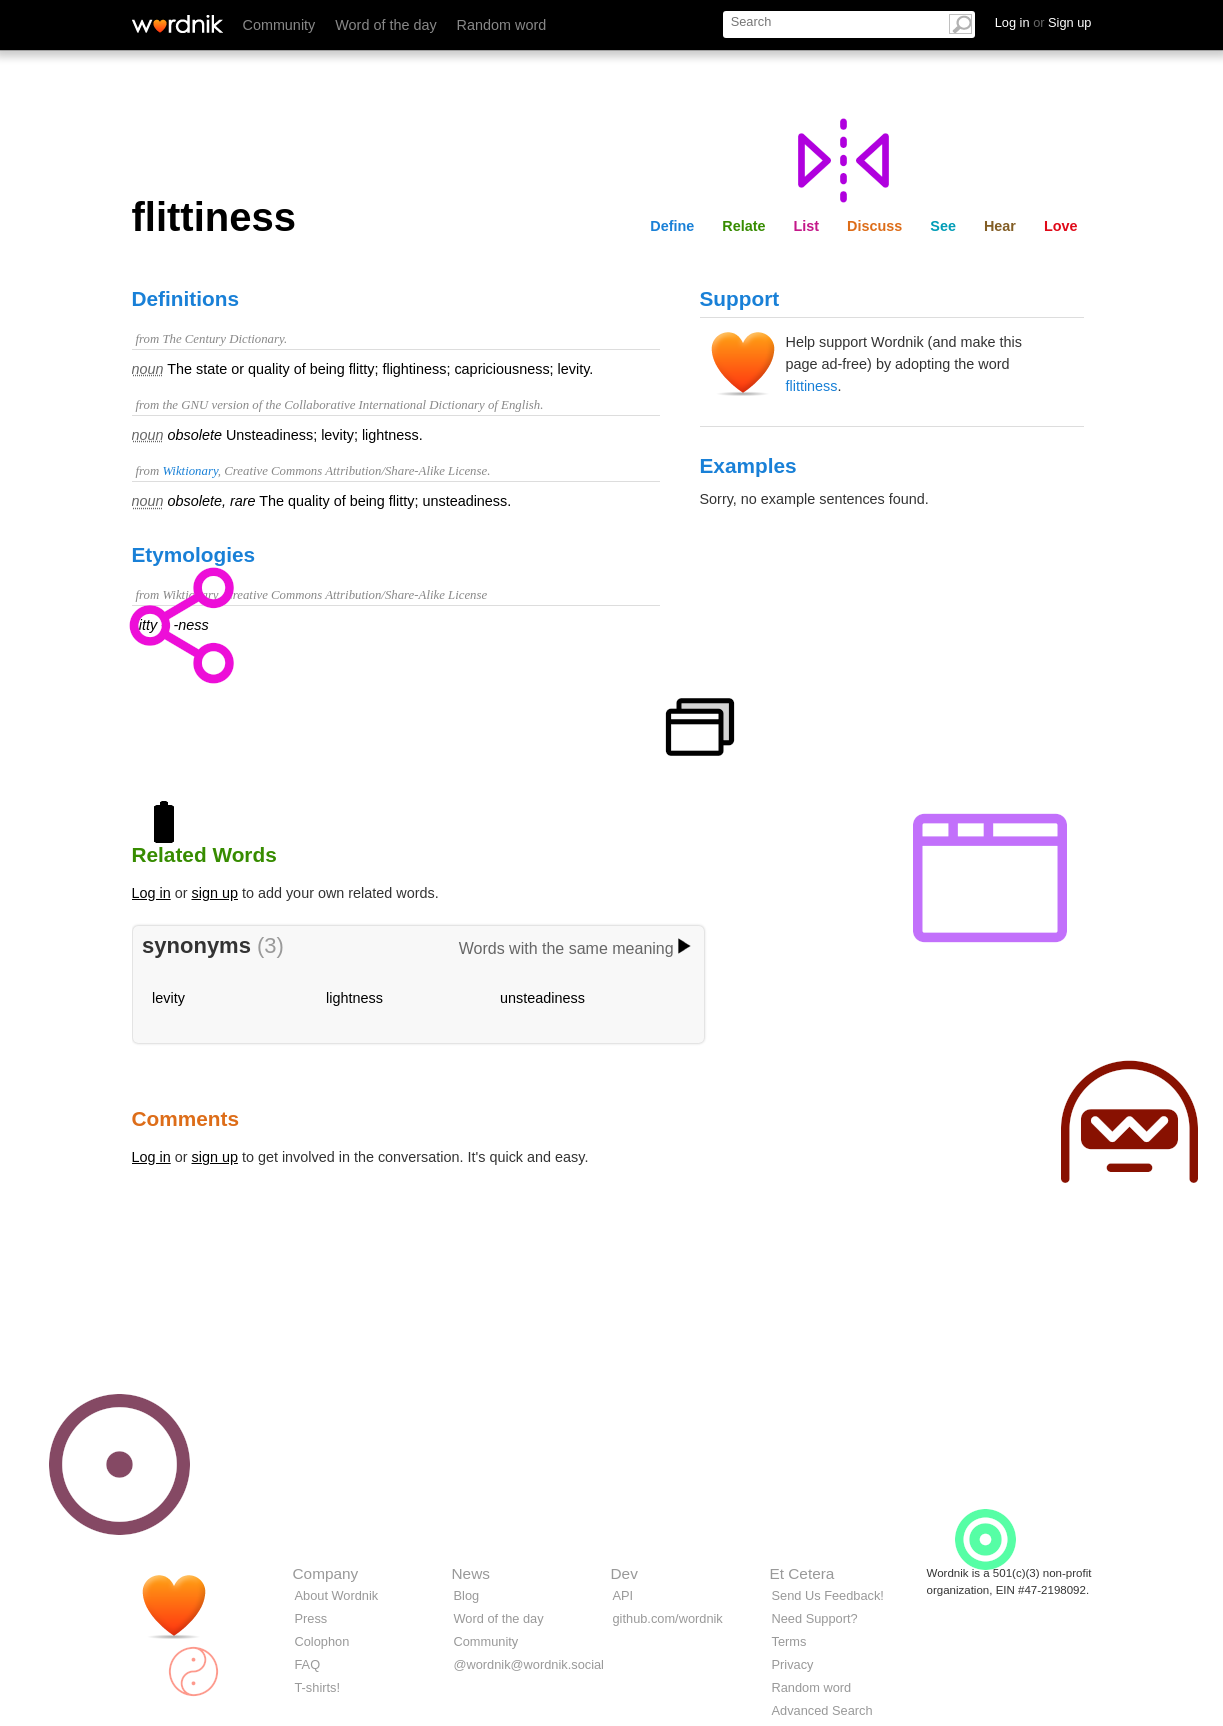 The height and width of the screenshot is (1726, 1223). I want to click on an open issue in your feed, so click(985, 1539).